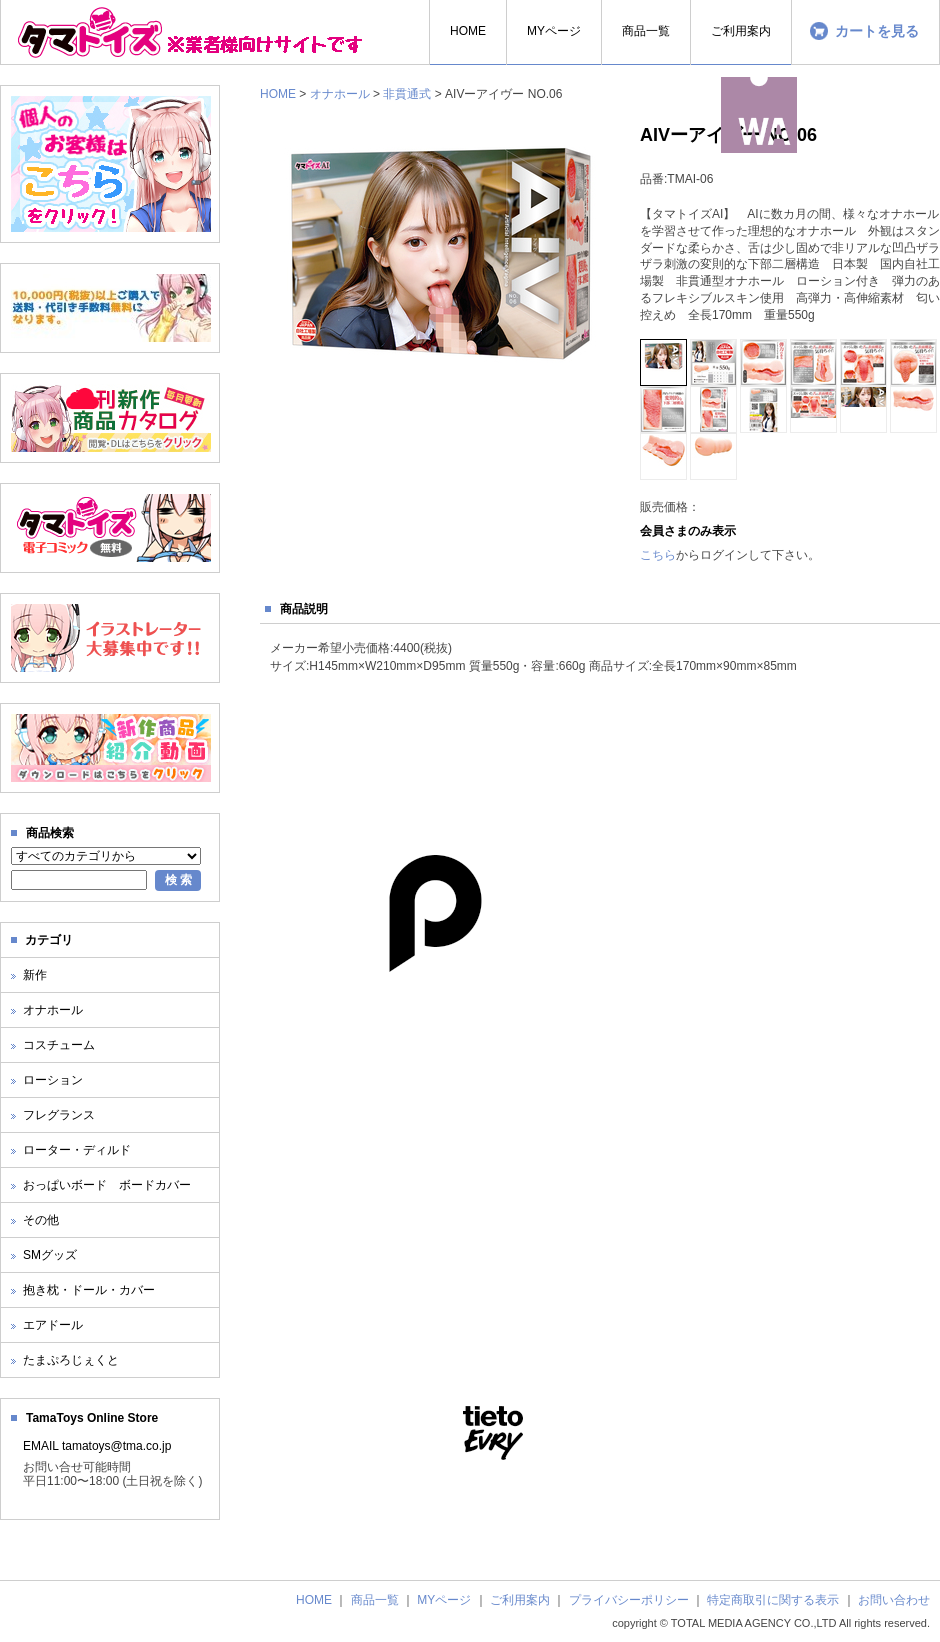 This screenshot has height=1642, width=940. I want to click on access iCloud storage and settings, so click(82, 398).